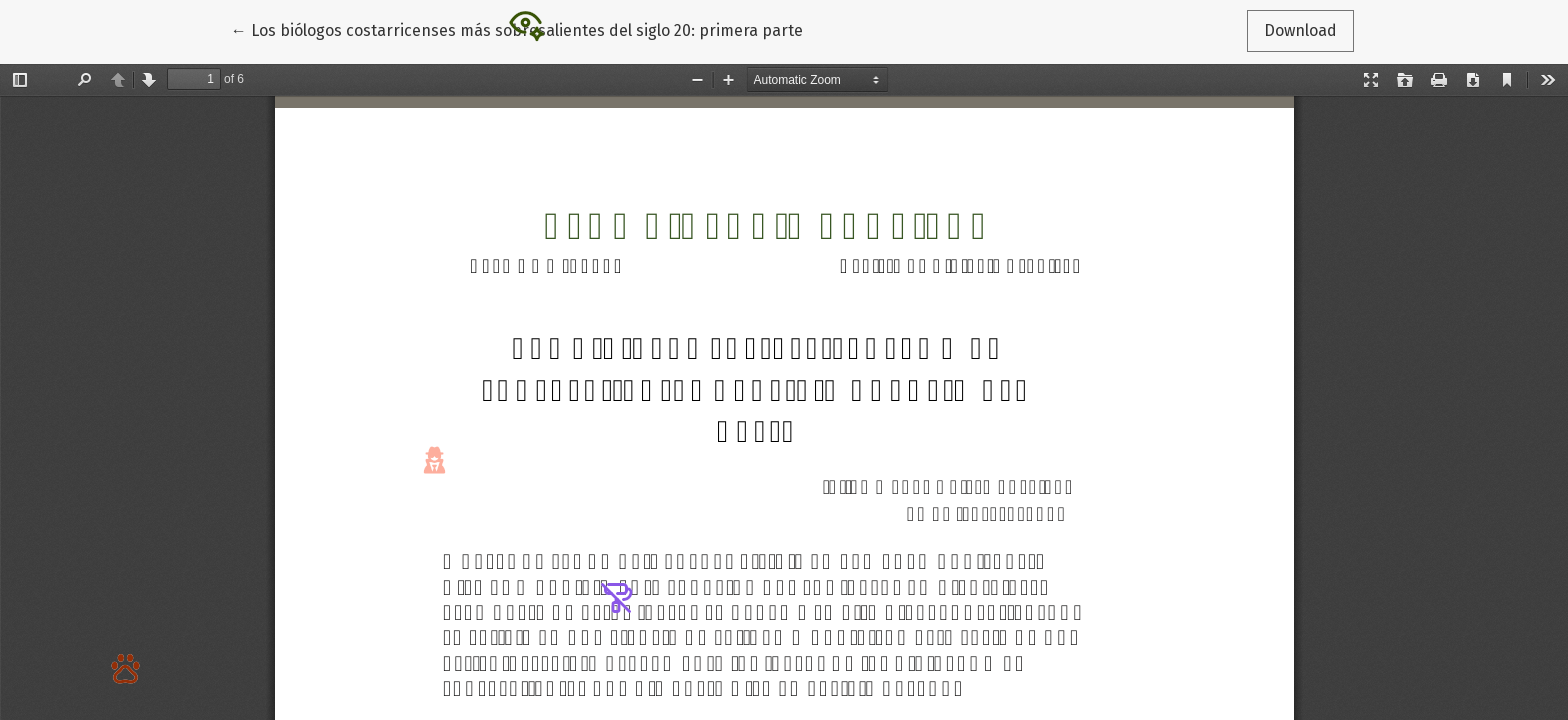  I want to click on disable paint or fill tool, so click(616, 598).